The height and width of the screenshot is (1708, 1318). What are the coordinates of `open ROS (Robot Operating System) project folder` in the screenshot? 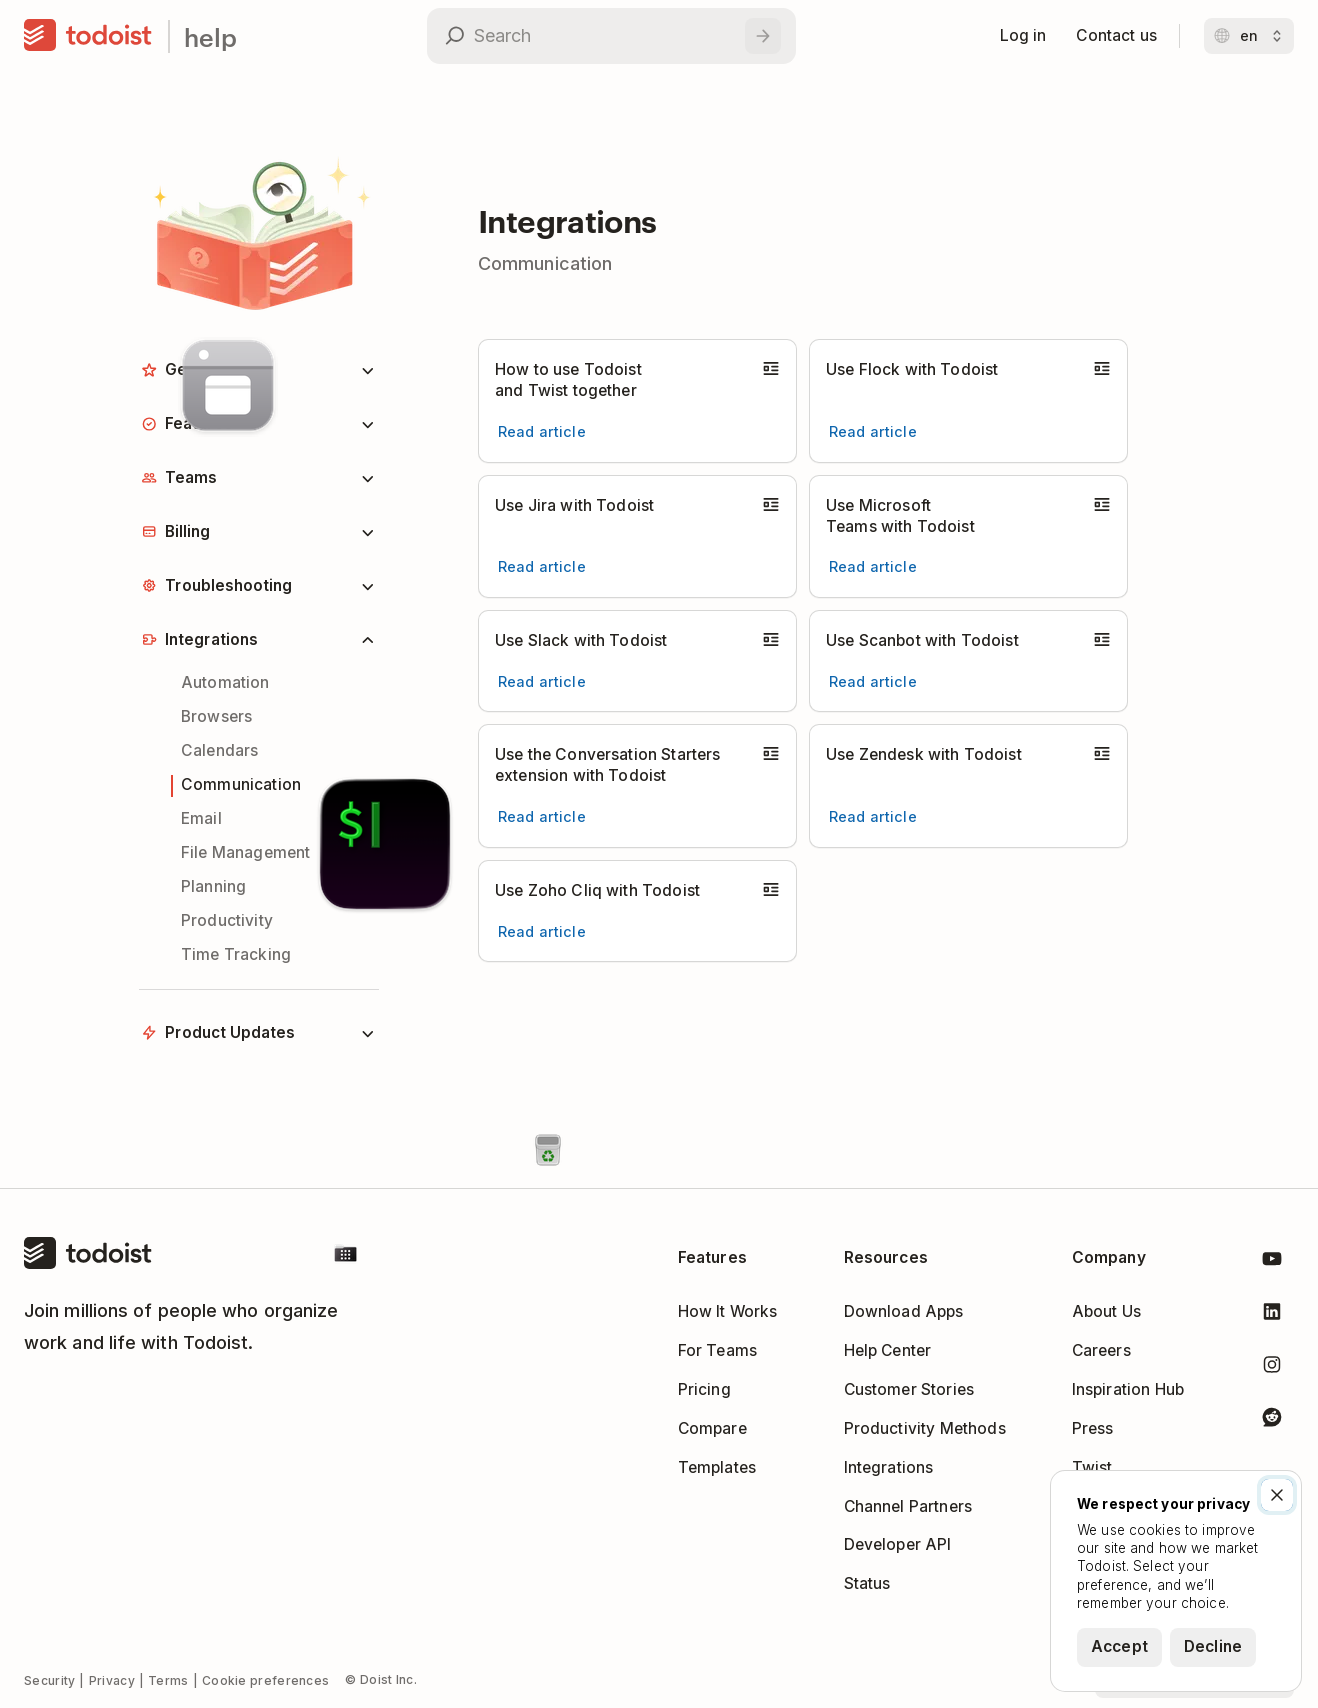 It's located at (345, 1253).